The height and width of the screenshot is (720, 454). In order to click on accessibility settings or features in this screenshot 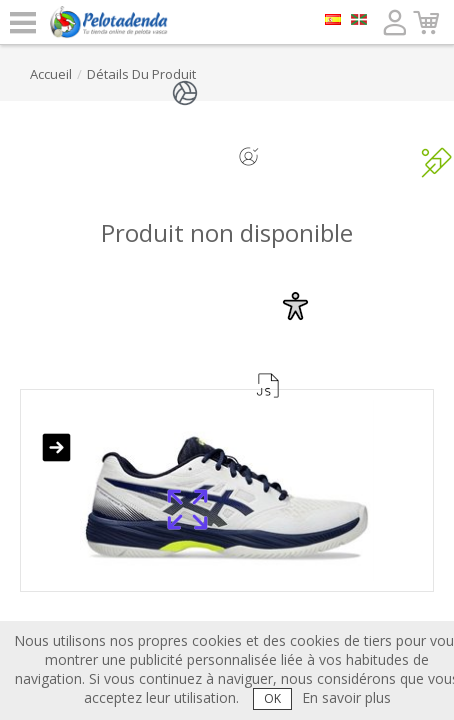, I will do `click(295, 306)`.